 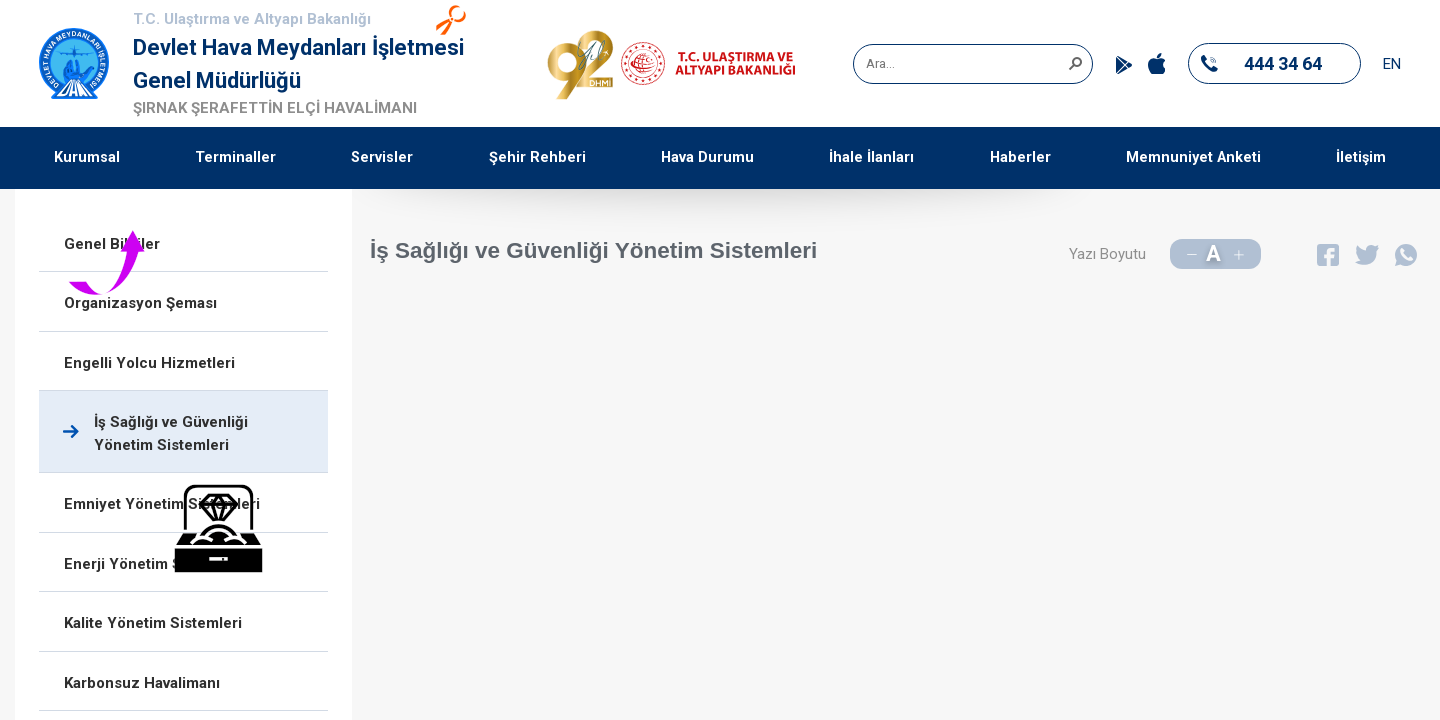 I want to click on select or grab an item, so click(x=451, y=20).